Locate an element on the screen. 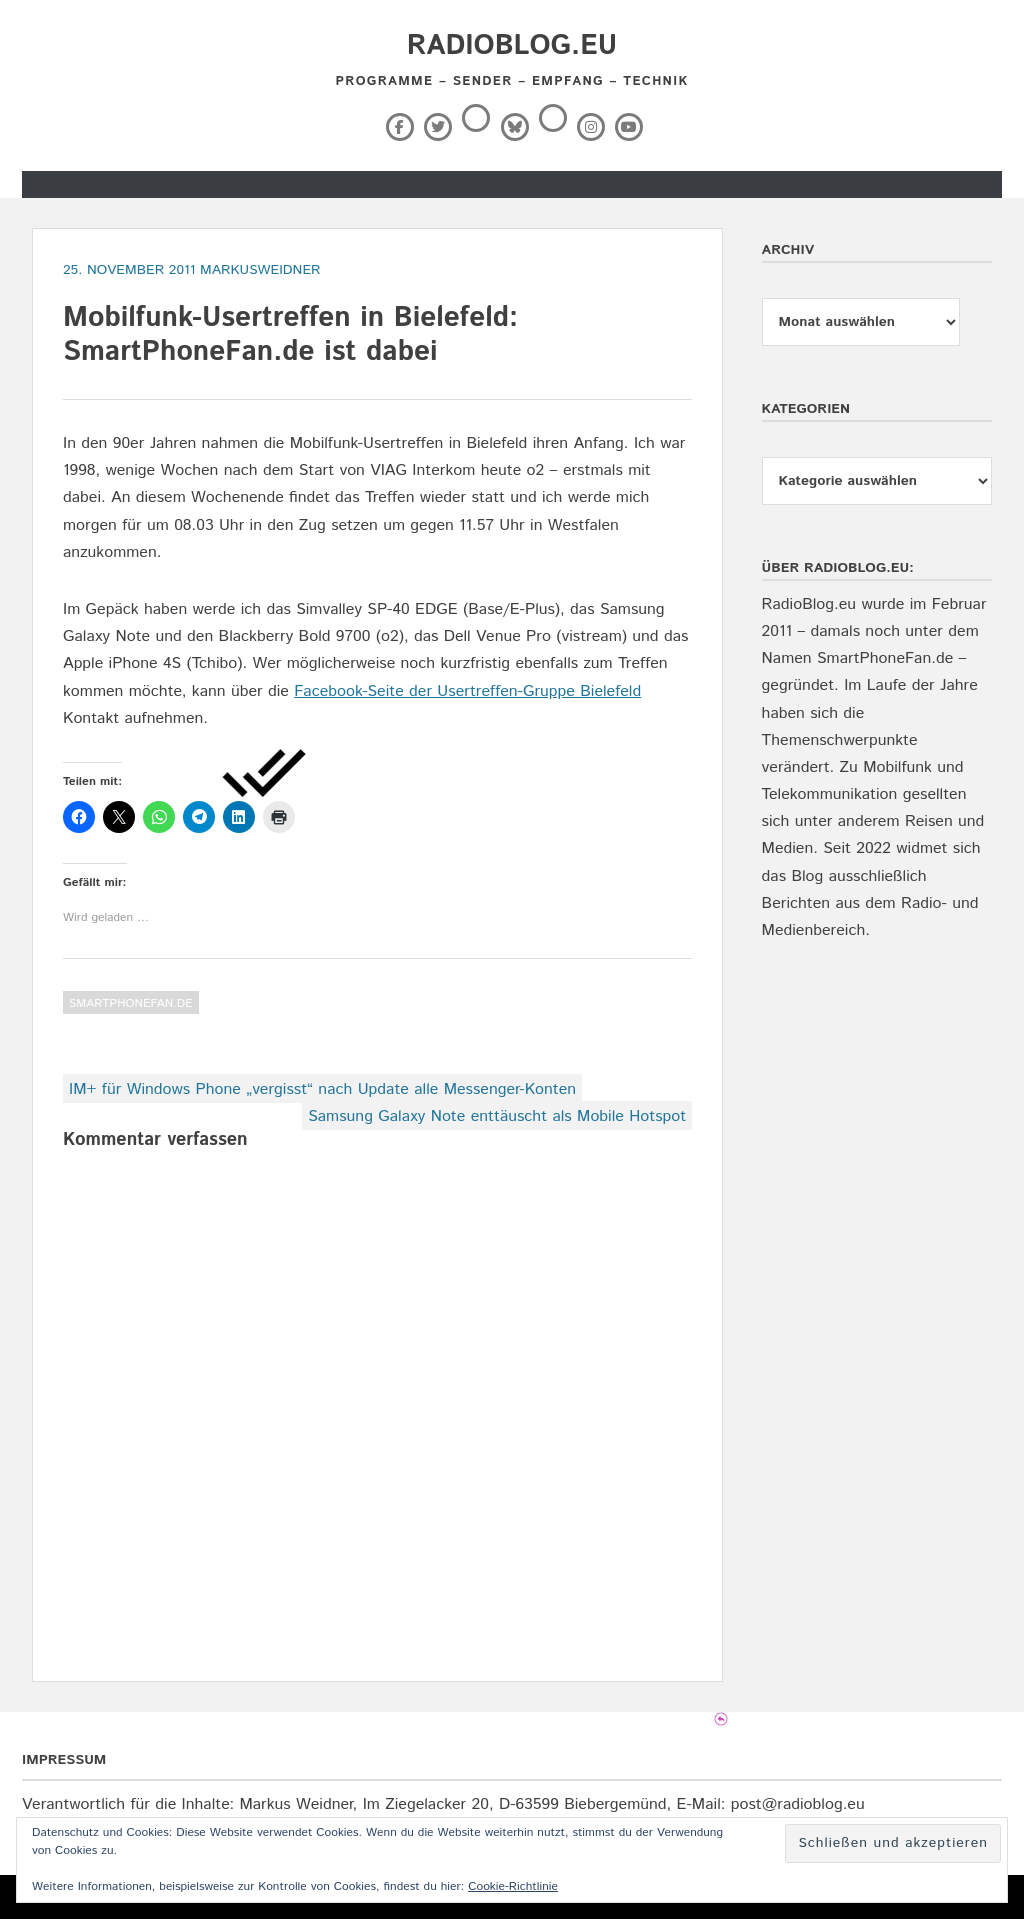 Image resolution: width=1024 pixels, height=1919 pixels. undo the last action is located at coordinates (721, 1719).